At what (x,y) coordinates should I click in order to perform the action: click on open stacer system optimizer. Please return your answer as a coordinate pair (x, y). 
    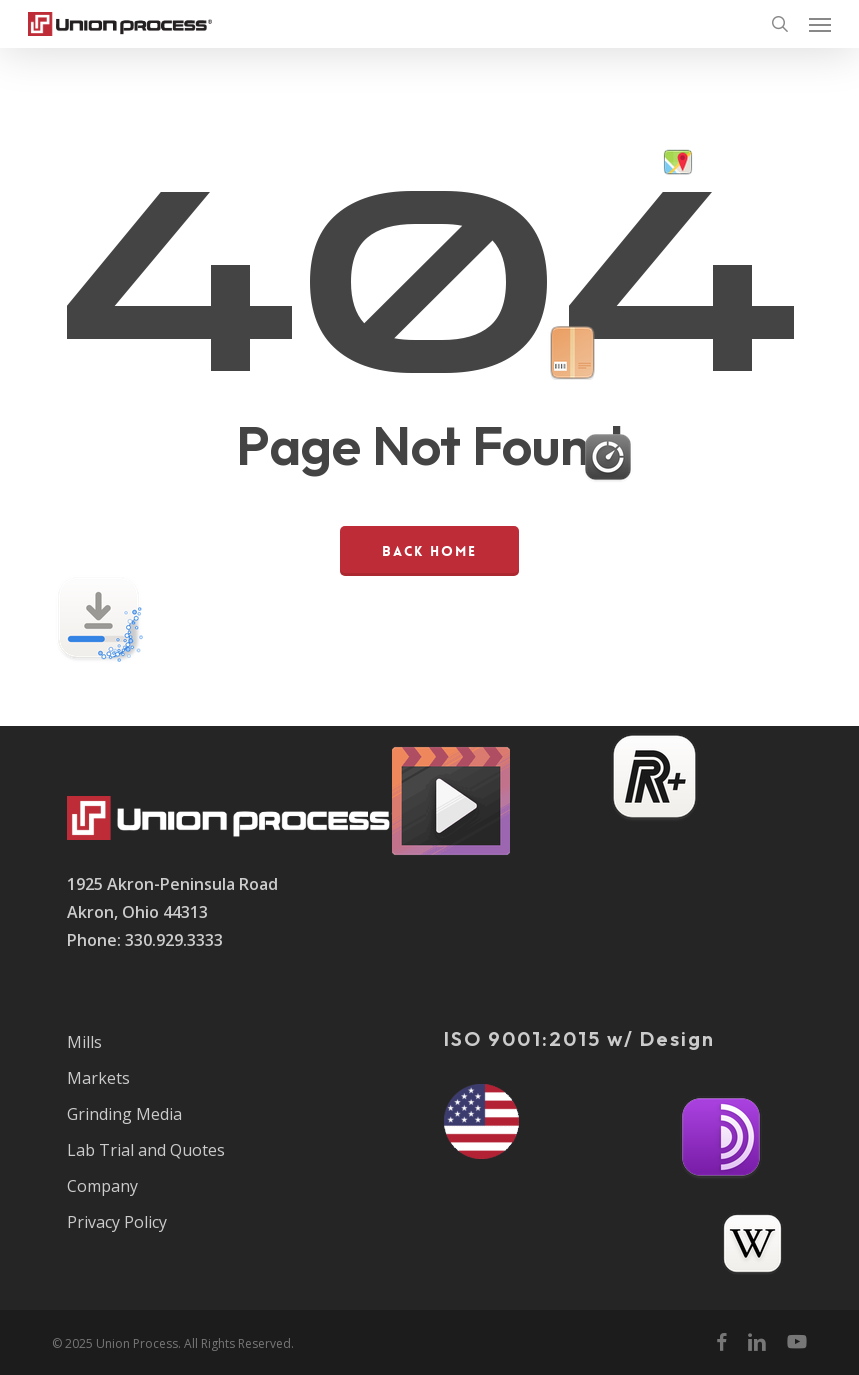
    Looking at the image, I should click on (608, 457).